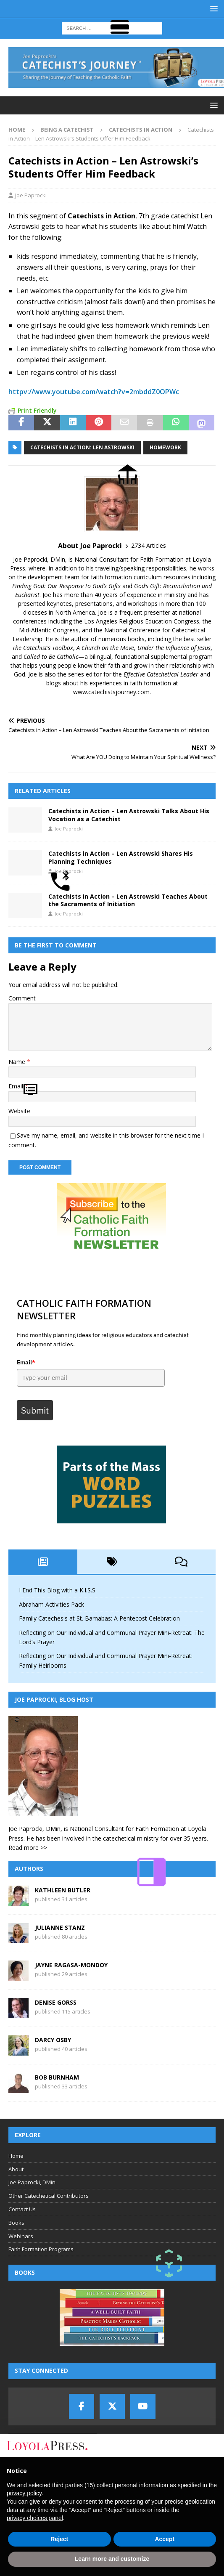  What do you see at coordinates (60, 881) in the screenshot?
I see `phone call connected via bluetooth speaker` at bounding box center [60, 881].